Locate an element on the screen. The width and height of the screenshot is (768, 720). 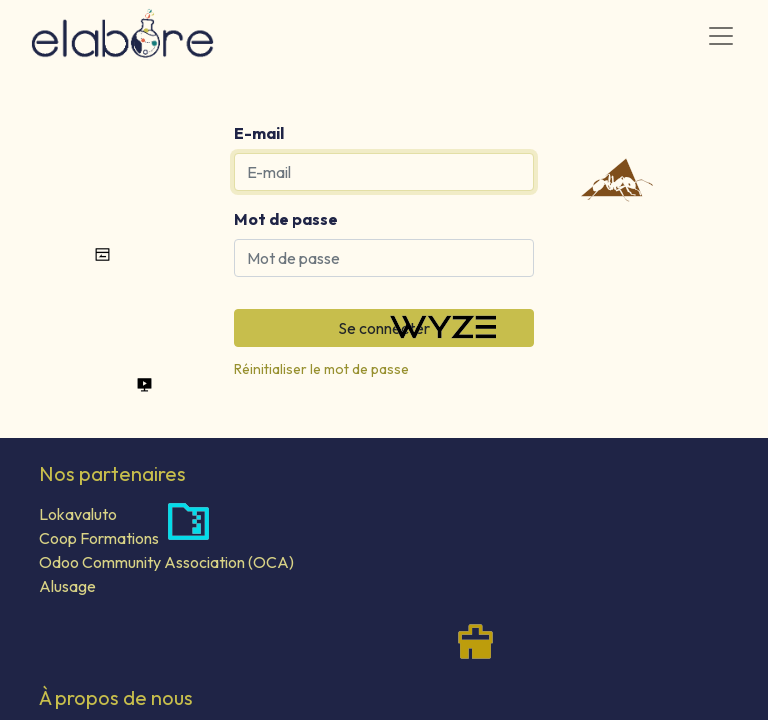
access brush or painting tools is located at coordinates (475, 641).